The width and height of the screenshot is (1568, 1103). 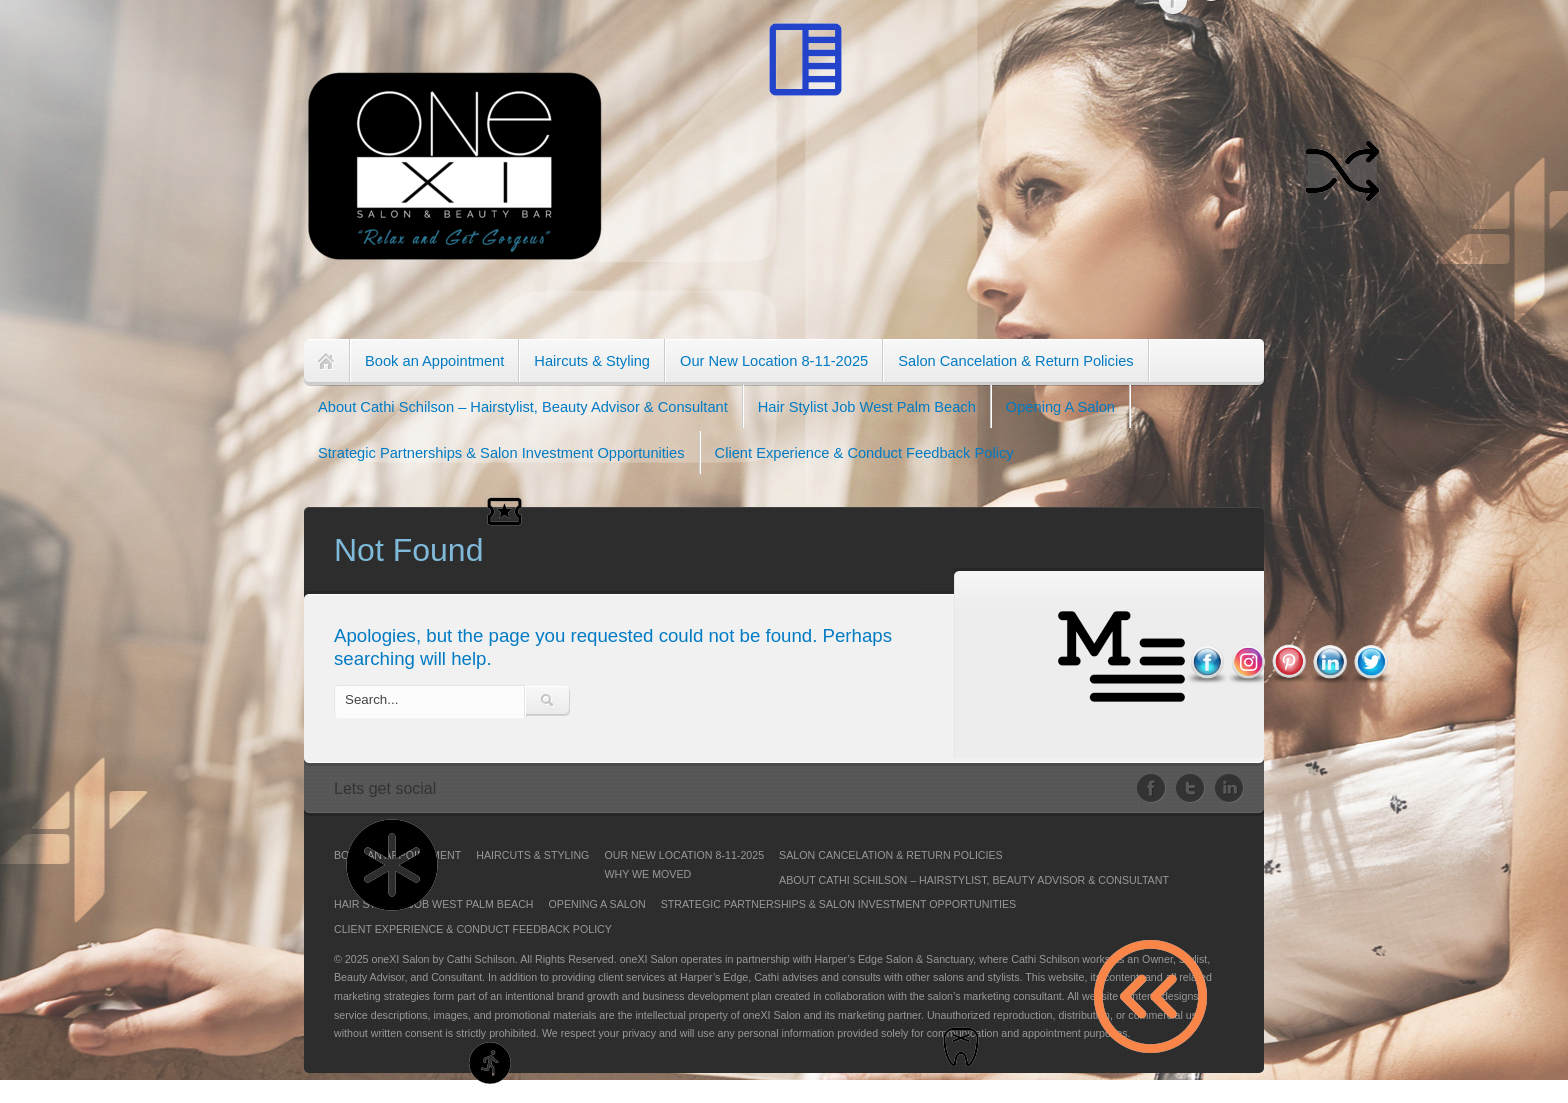 I want to click on access dental health information, so click(x=961, y=1047).